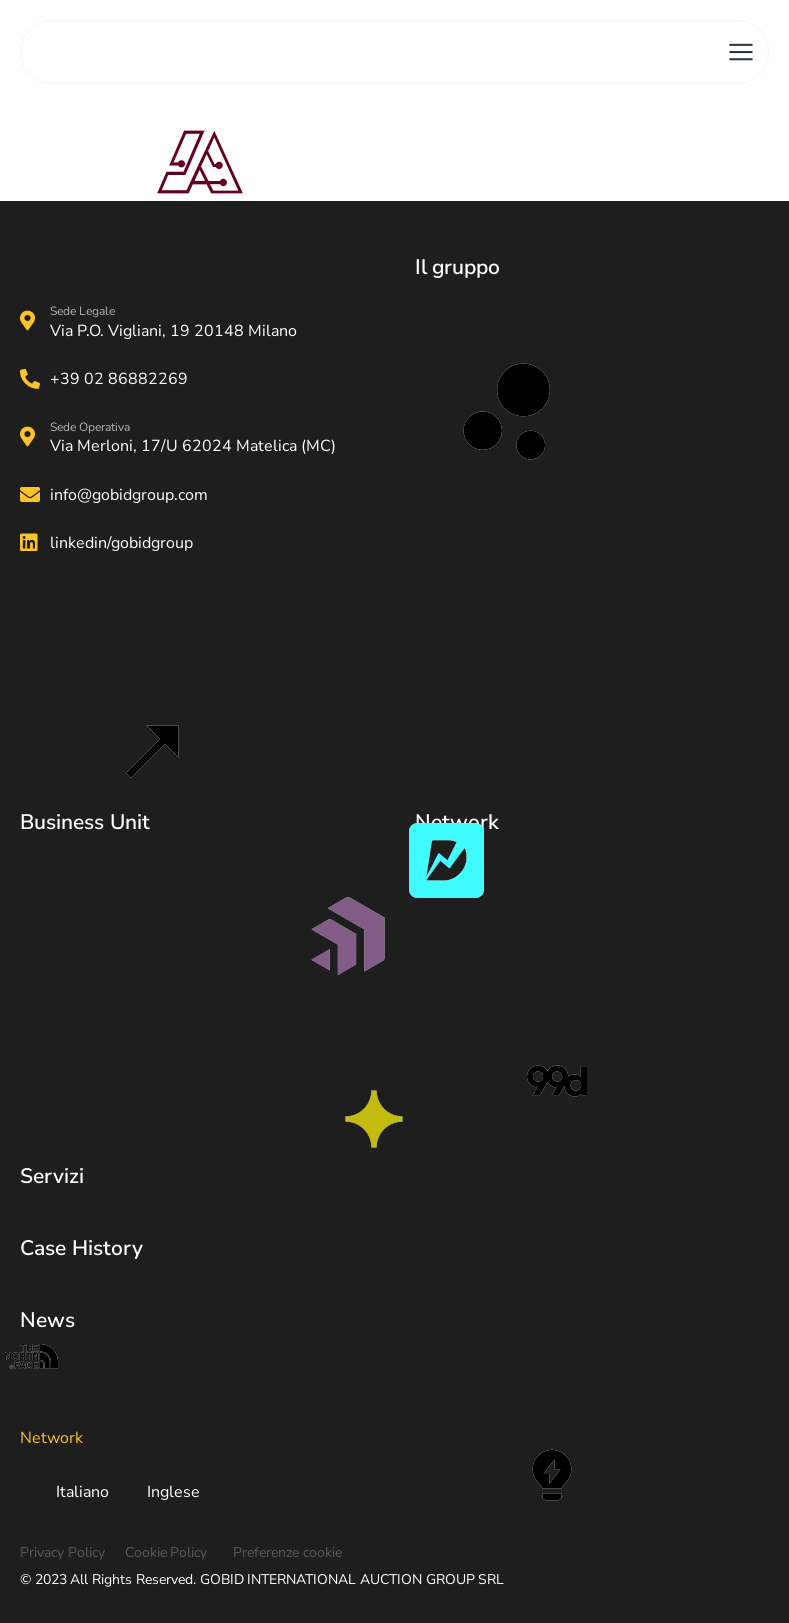 This screenshot has width=789, height=1623. I want to click on open the Dunzo delivery app, so click(446, 860).